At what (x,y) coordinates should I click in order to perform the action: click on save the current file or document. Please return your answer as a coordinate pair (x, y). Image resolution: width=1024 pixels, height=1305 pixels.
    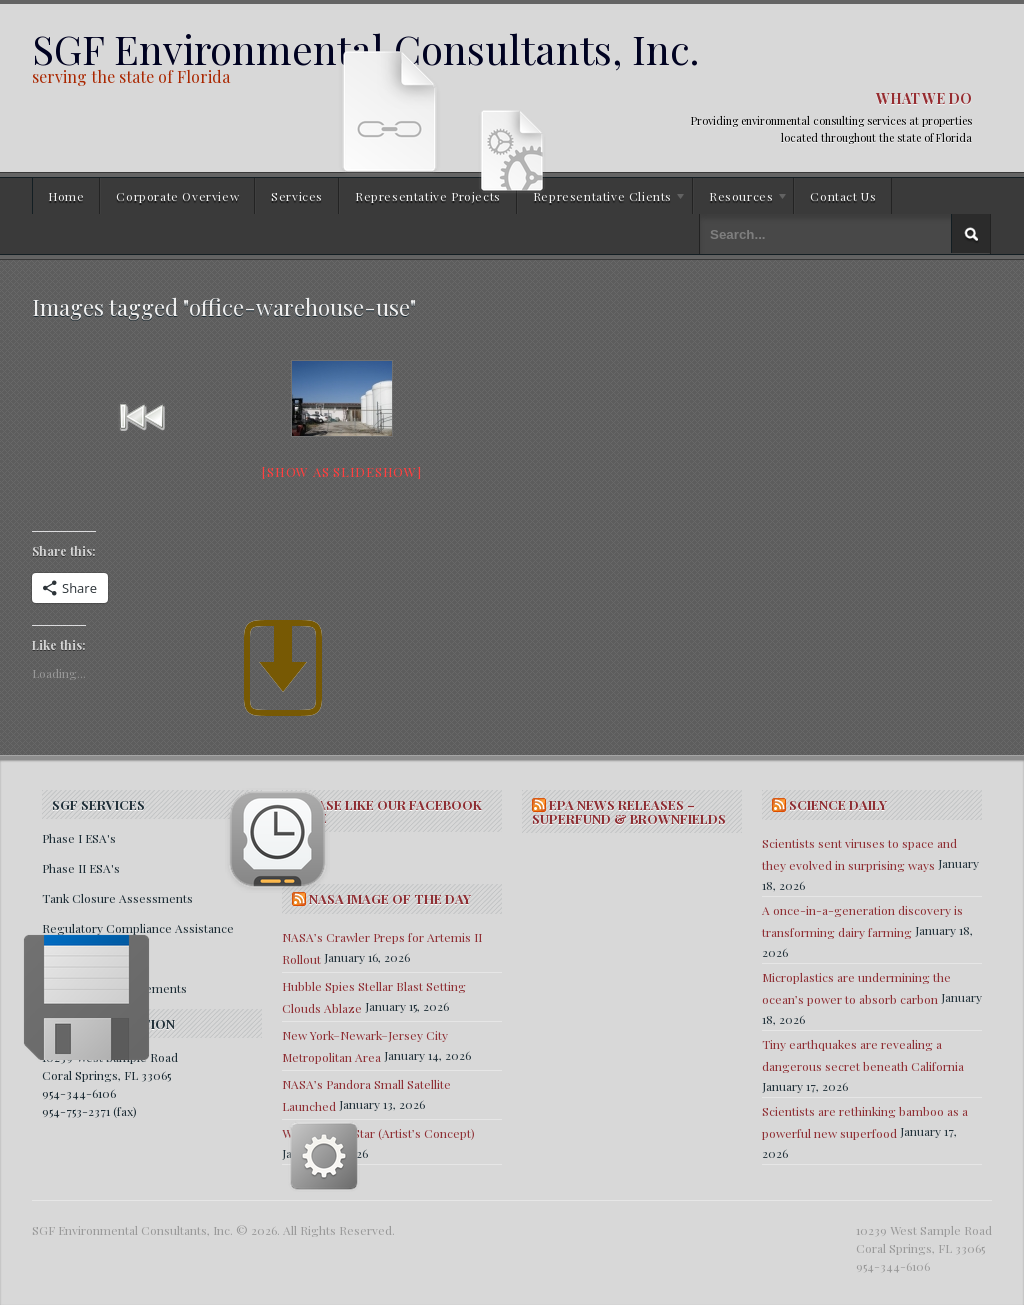
    Looking at the image, I should click on (86, 997).